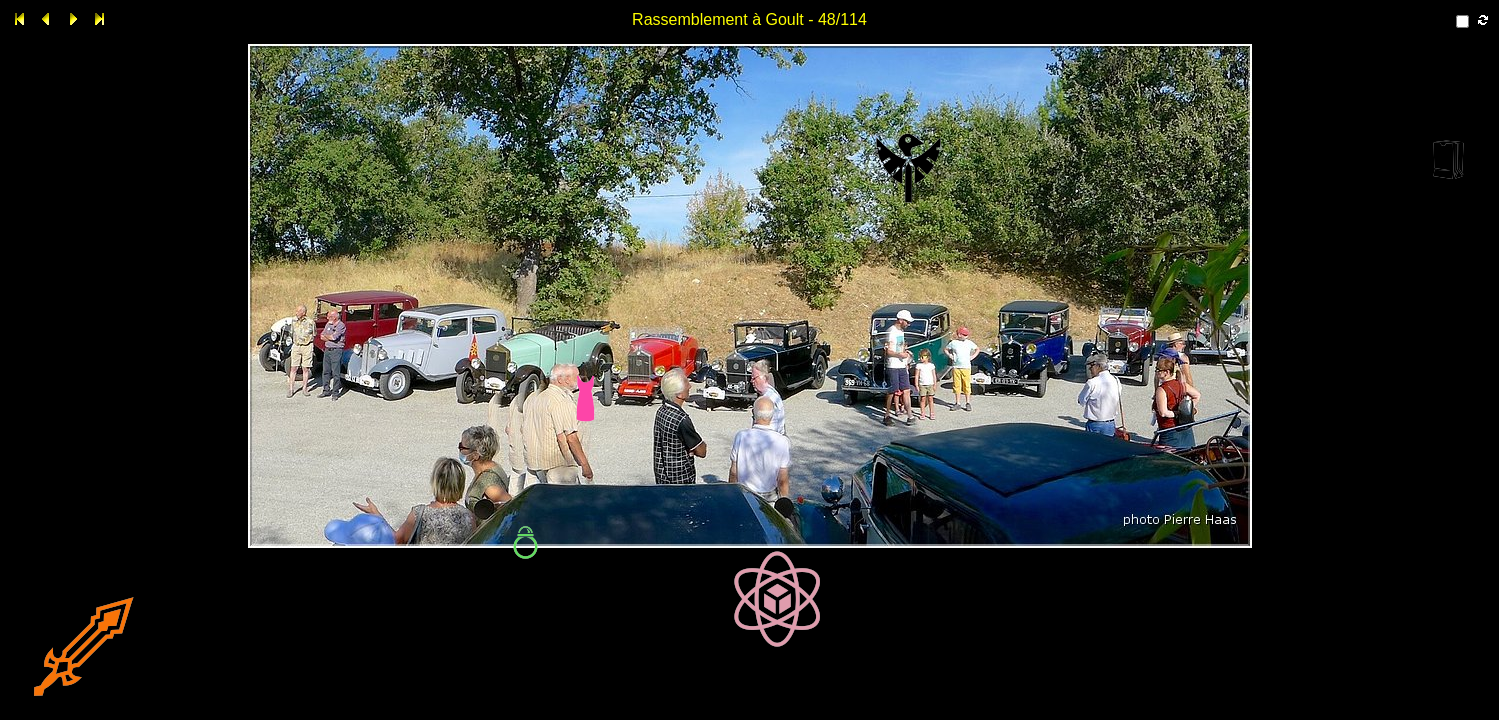  Describe the element at coordinates (1449, 159) in the screenshot. I see `view your shopping bag contents` at that location.